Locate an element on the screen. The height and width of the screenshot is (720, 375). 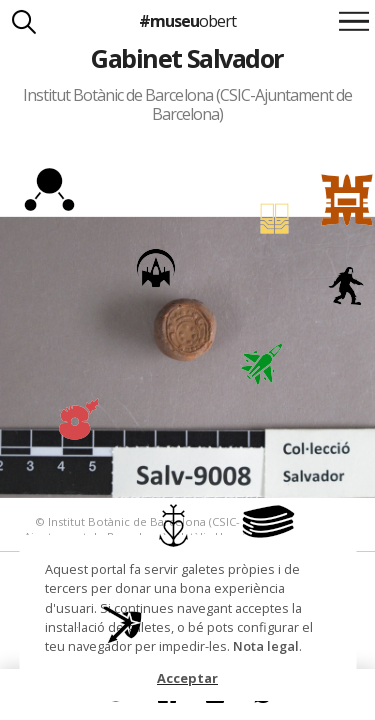
sasquatch or bigfoot character selection is located at coordinates (346, 286).